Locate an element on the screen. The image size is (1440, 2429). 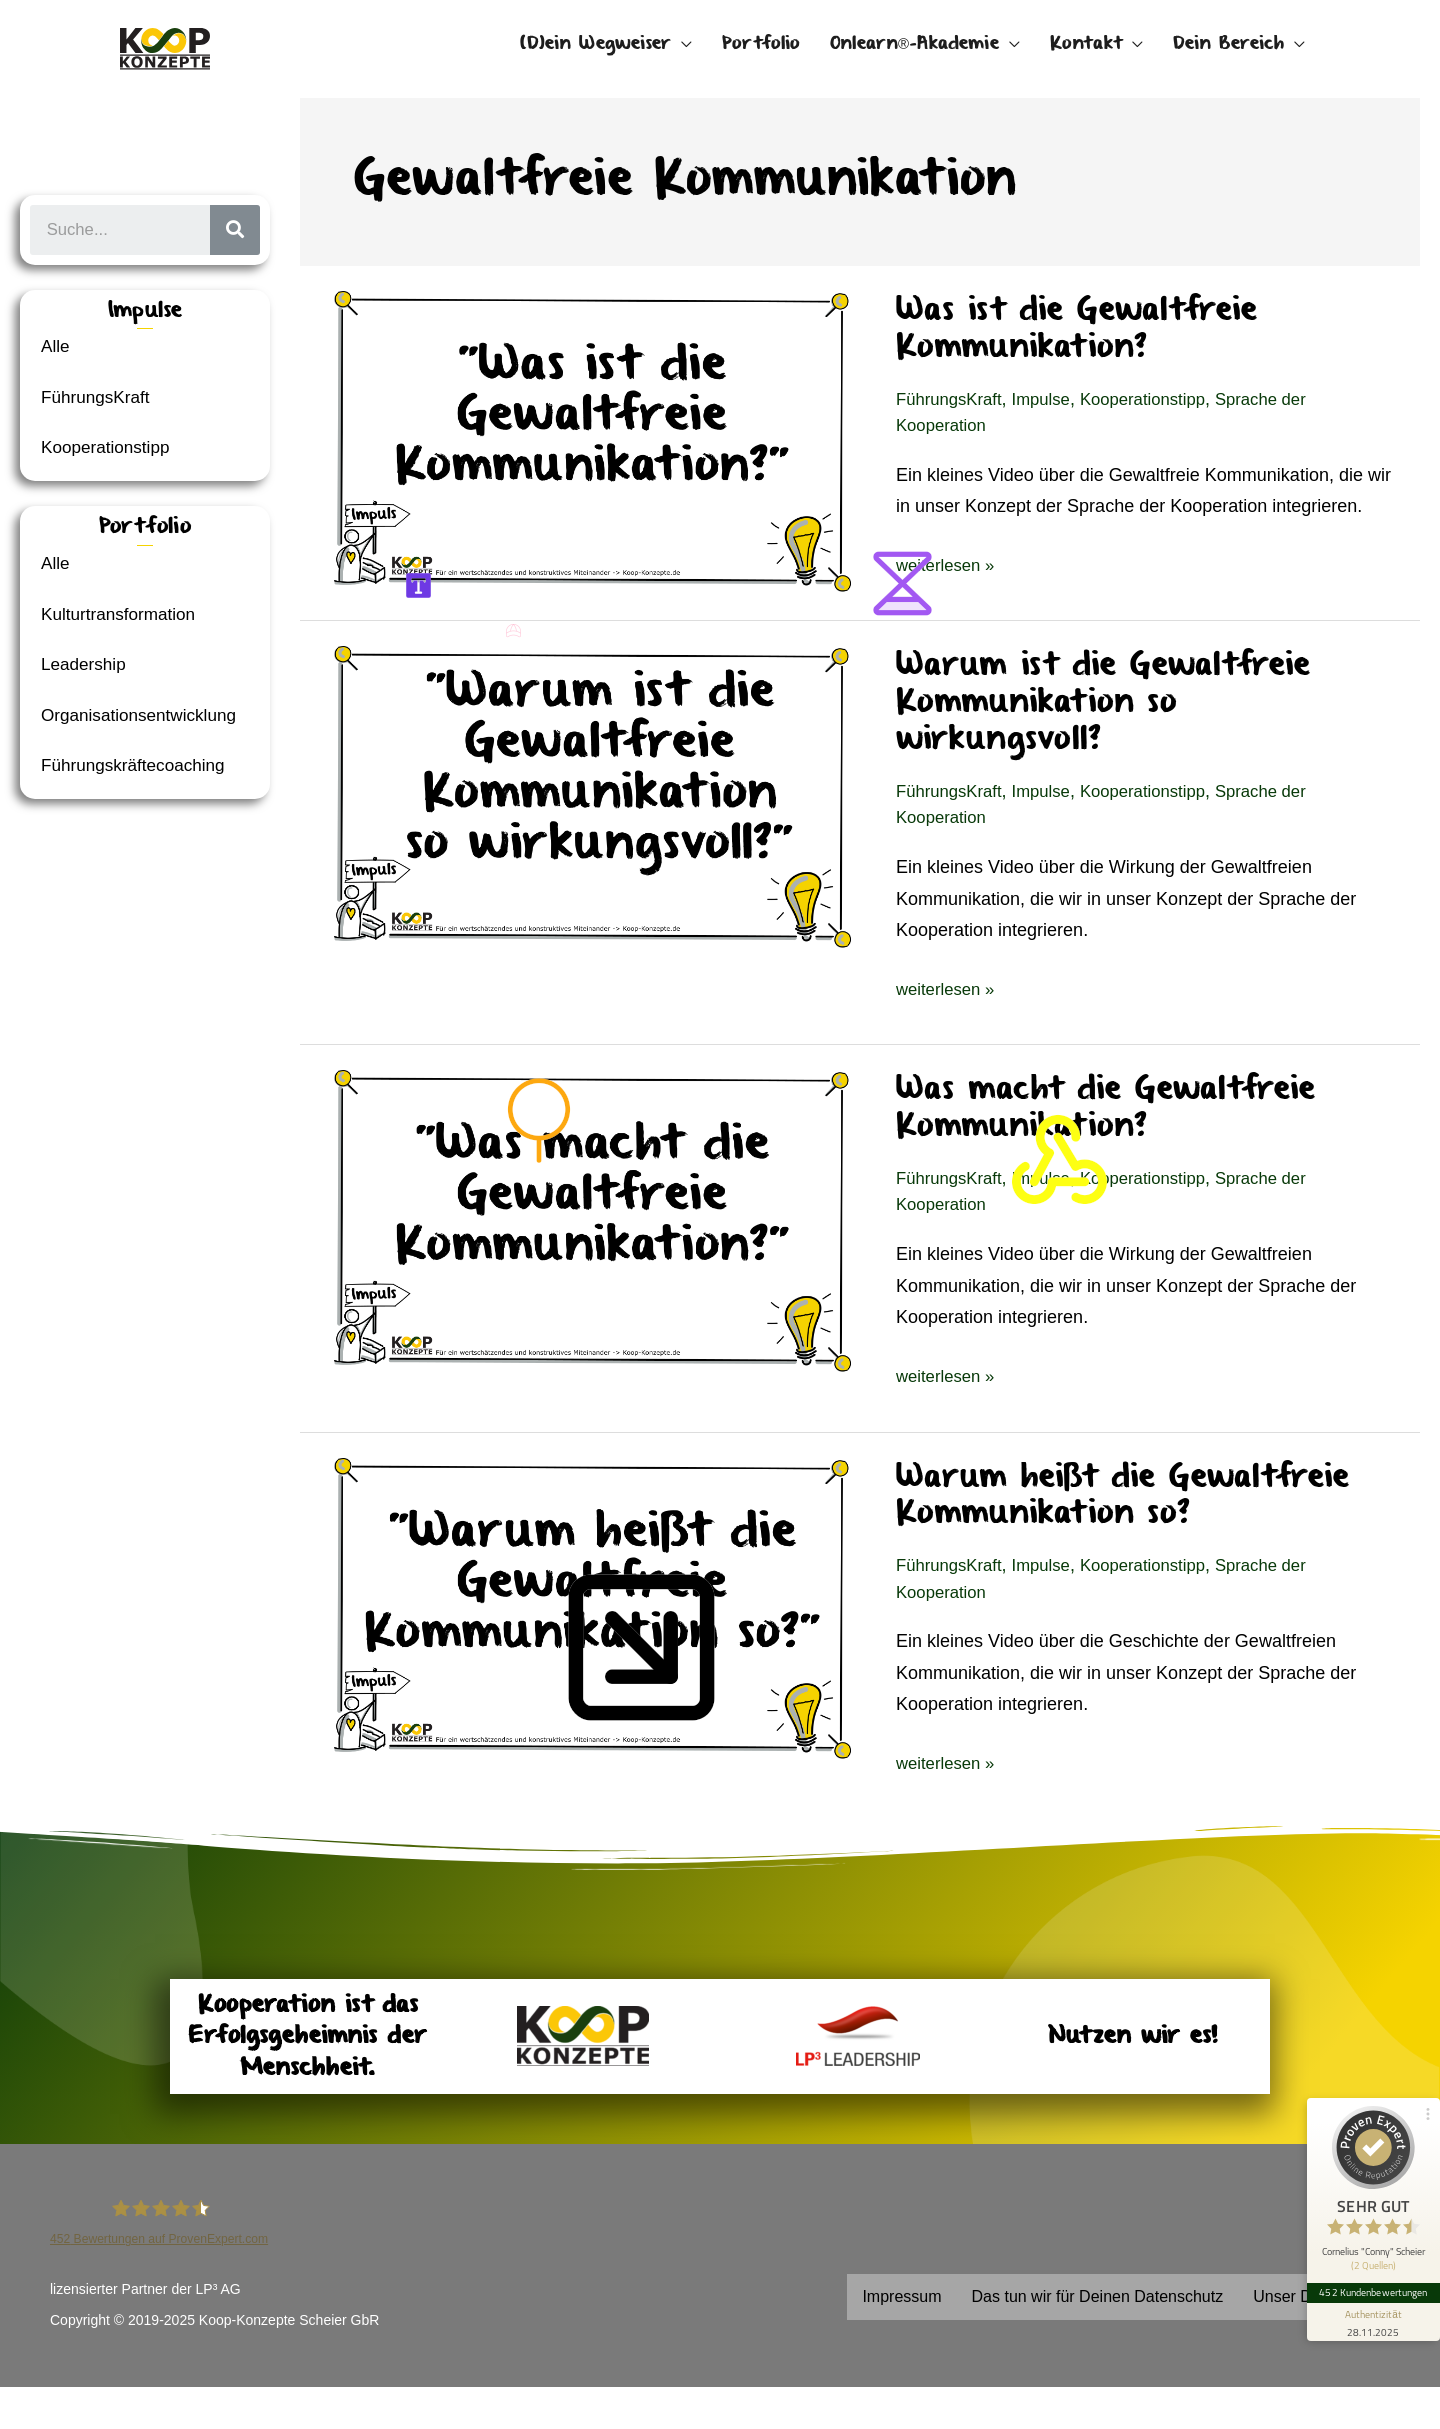
indicates time is running low is located at coordinates (902, 583).